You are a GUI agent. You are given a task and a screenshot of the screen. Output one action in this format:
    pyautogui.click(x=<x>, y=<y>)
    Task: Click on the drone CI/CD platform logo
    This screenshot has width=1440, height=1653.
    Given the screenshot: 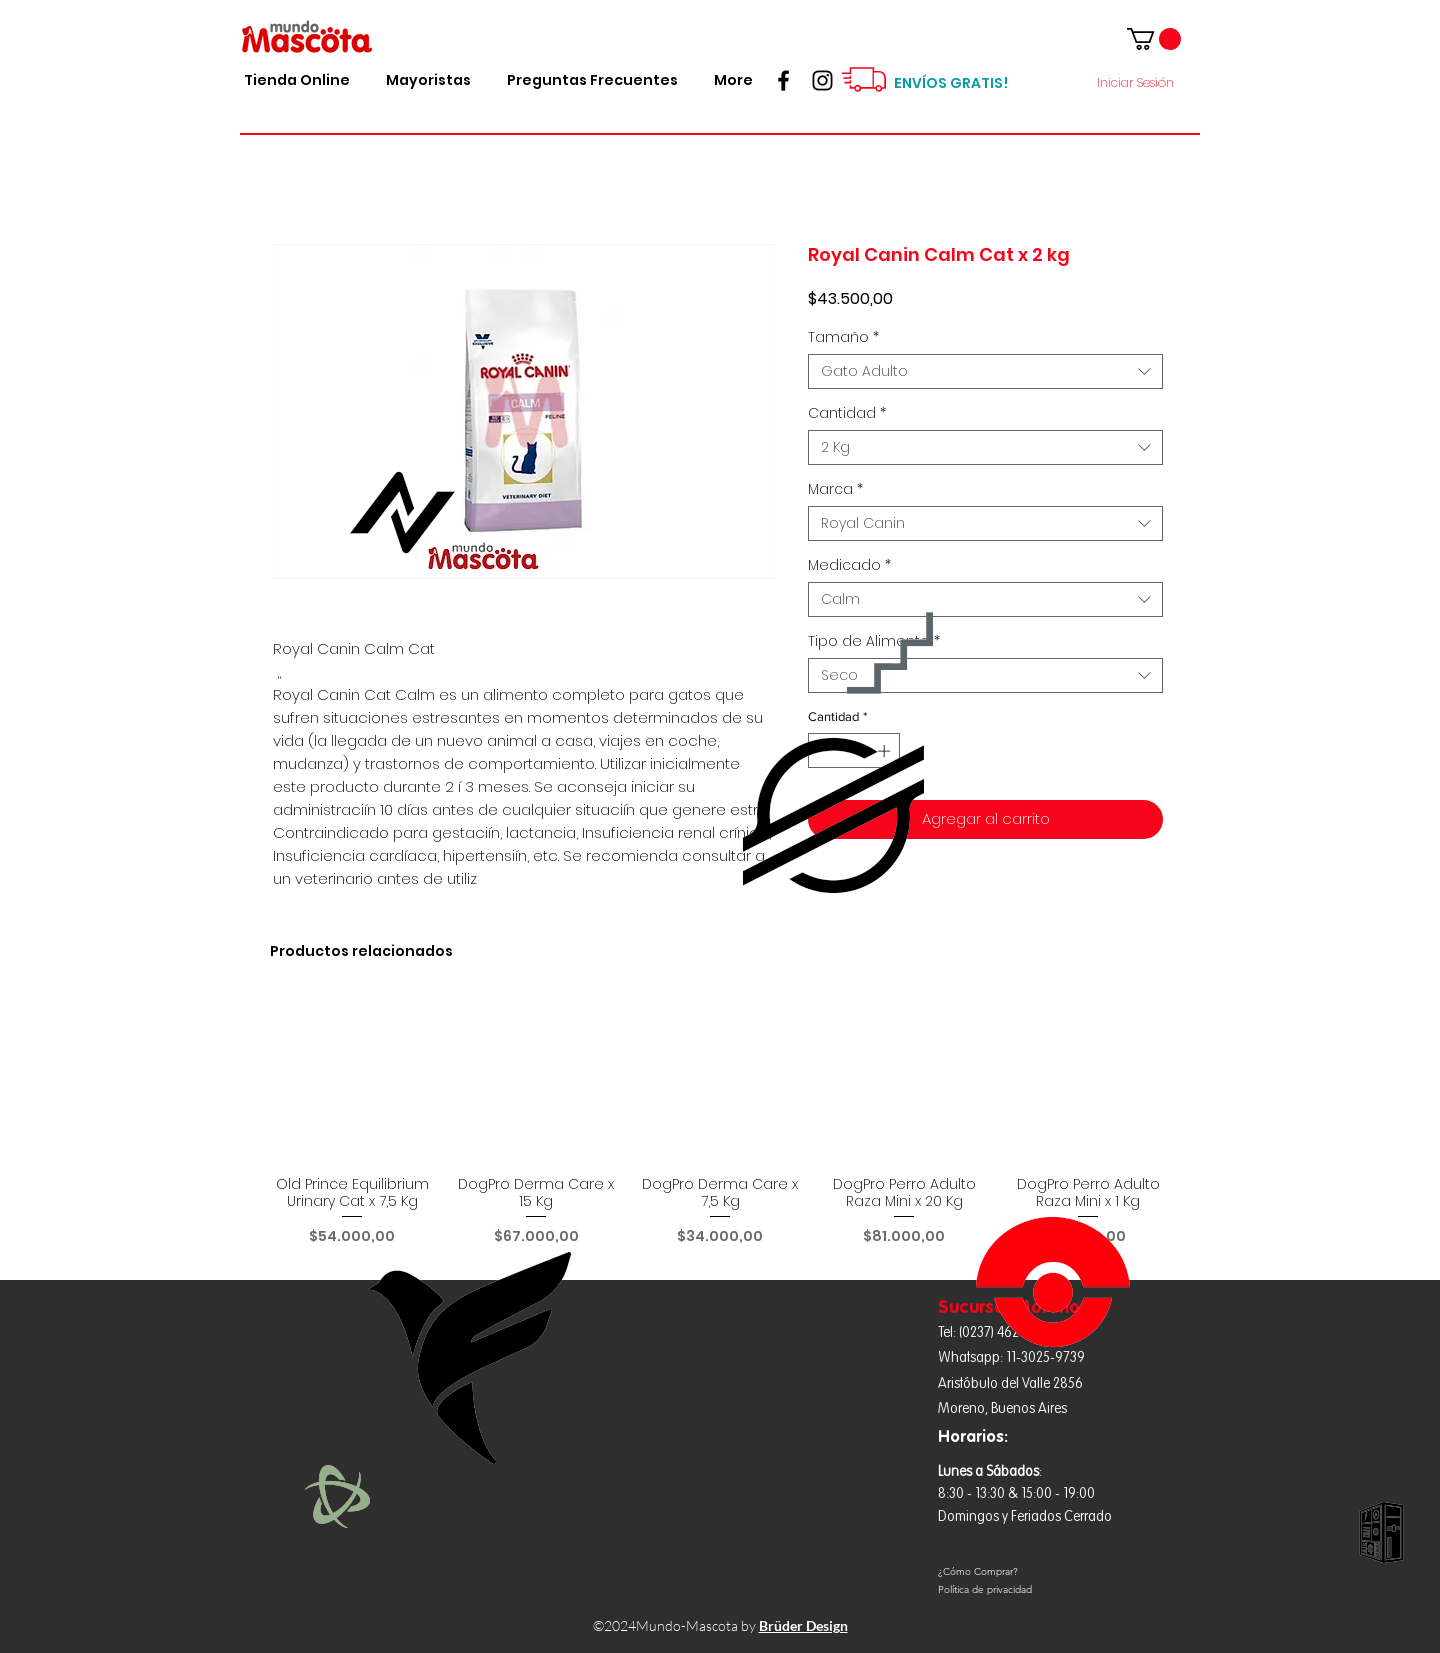 What is the action you would take?
    pyautogui.click(x=1053, y=1282)
    